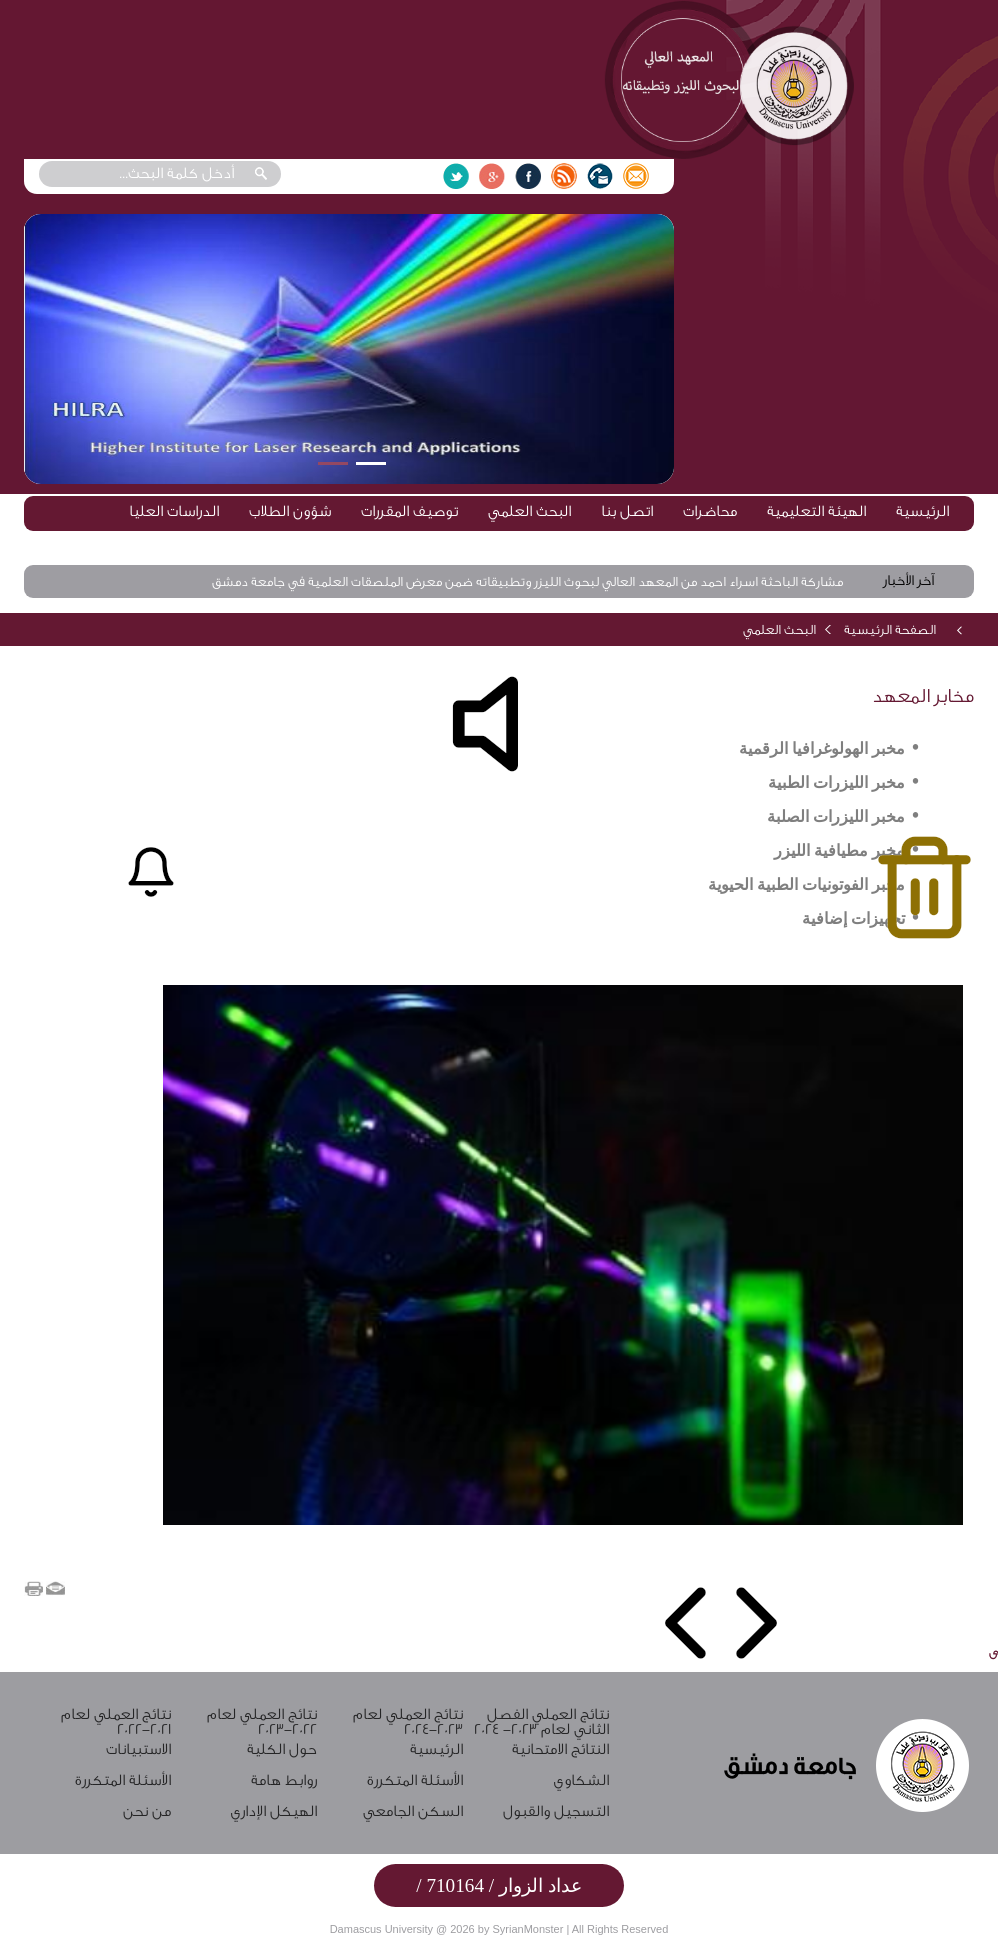 Image resolution: width=998 pixels, height=1941 pixels. I want to click on adjust volume settings, so click(518, 724).